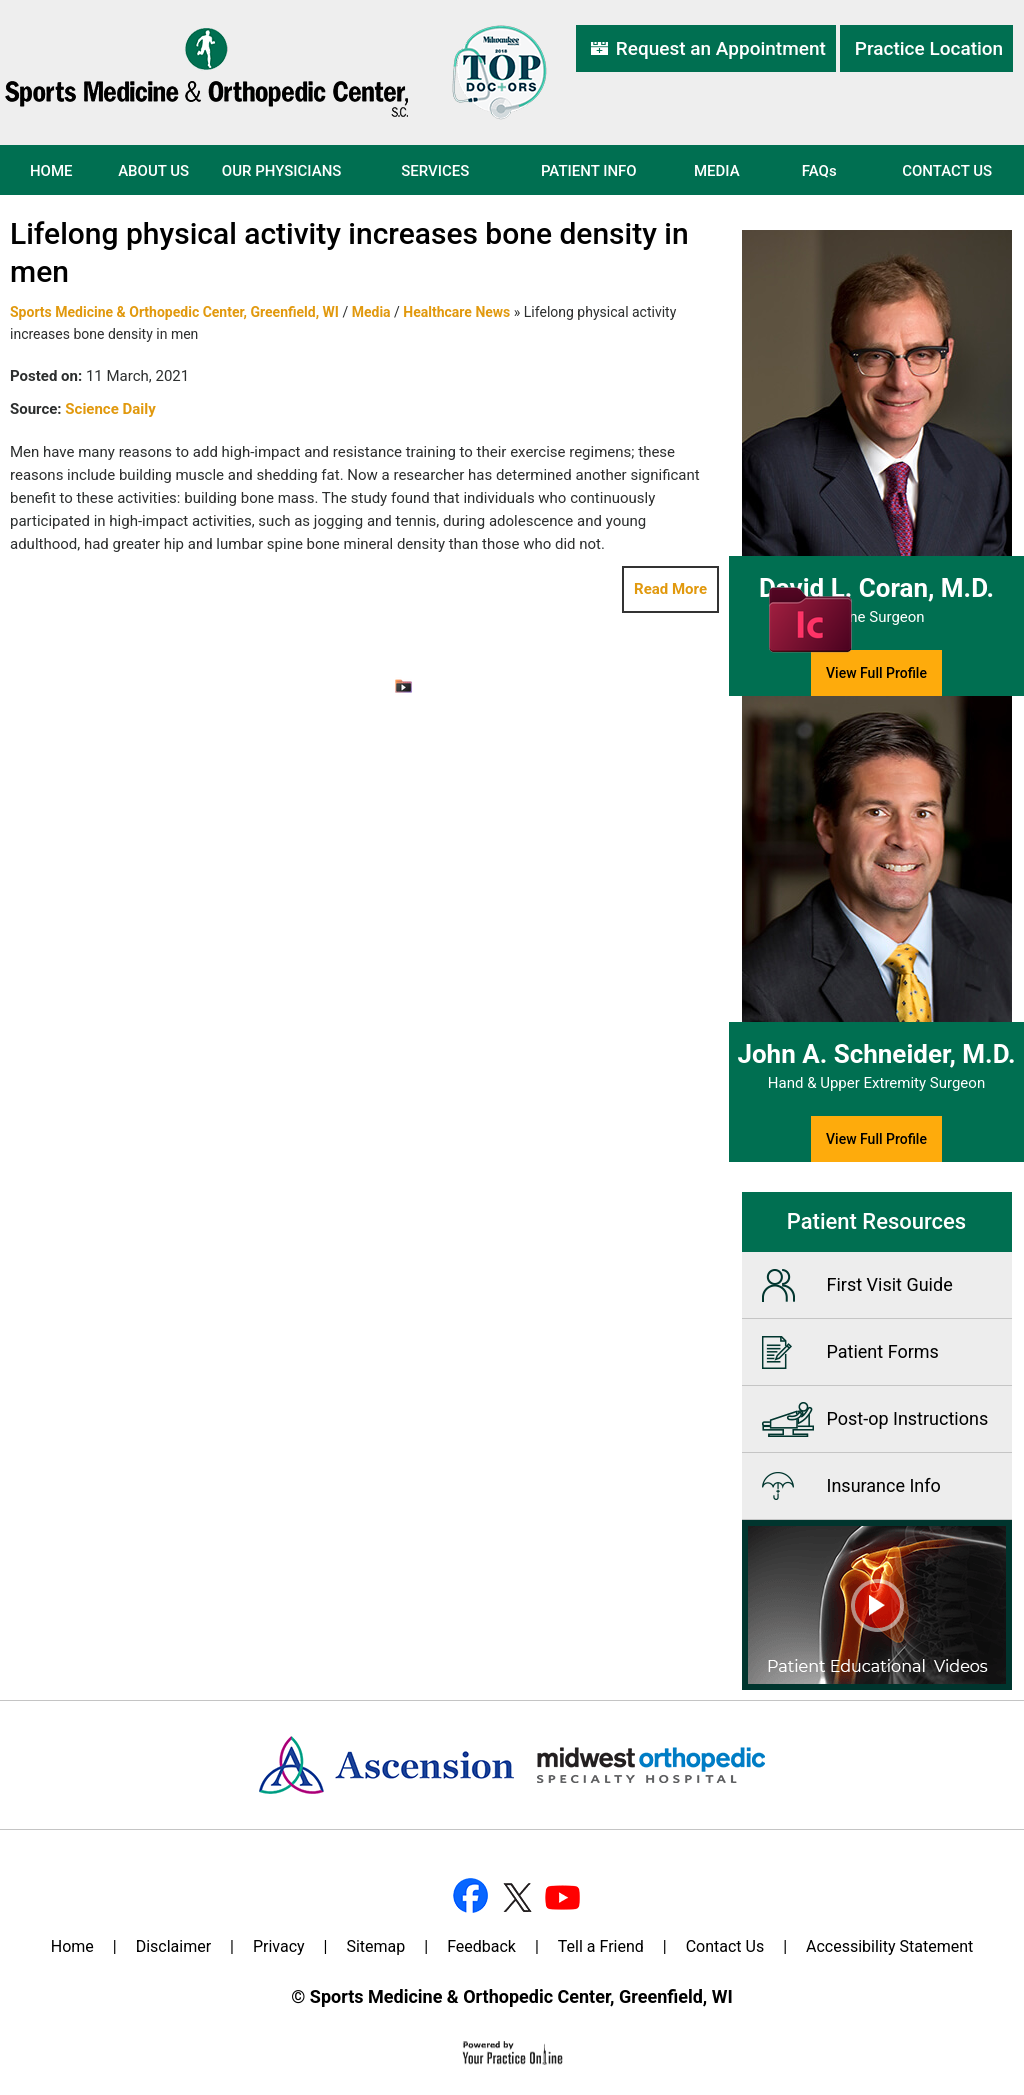  Describe the element at coordinates (810, 622) in the screenshot. I see `folder containing adobe incopy files` at that location.